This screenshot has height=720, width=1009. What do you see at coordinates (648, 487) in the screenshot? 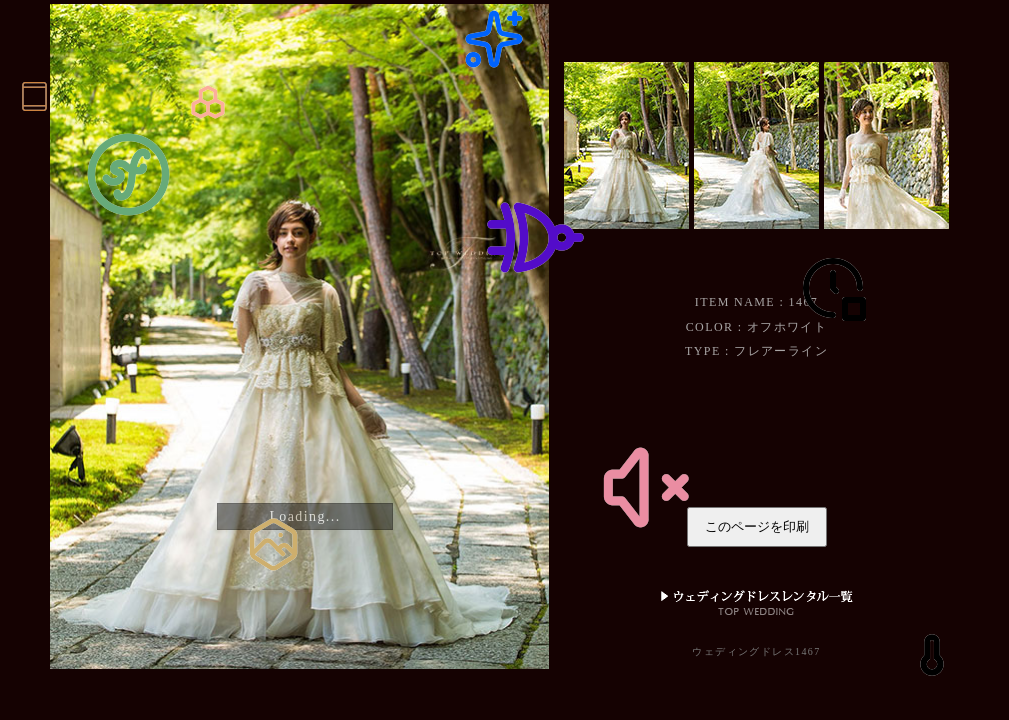
I see `mute audio or sound` at bounding box center [648, 487].